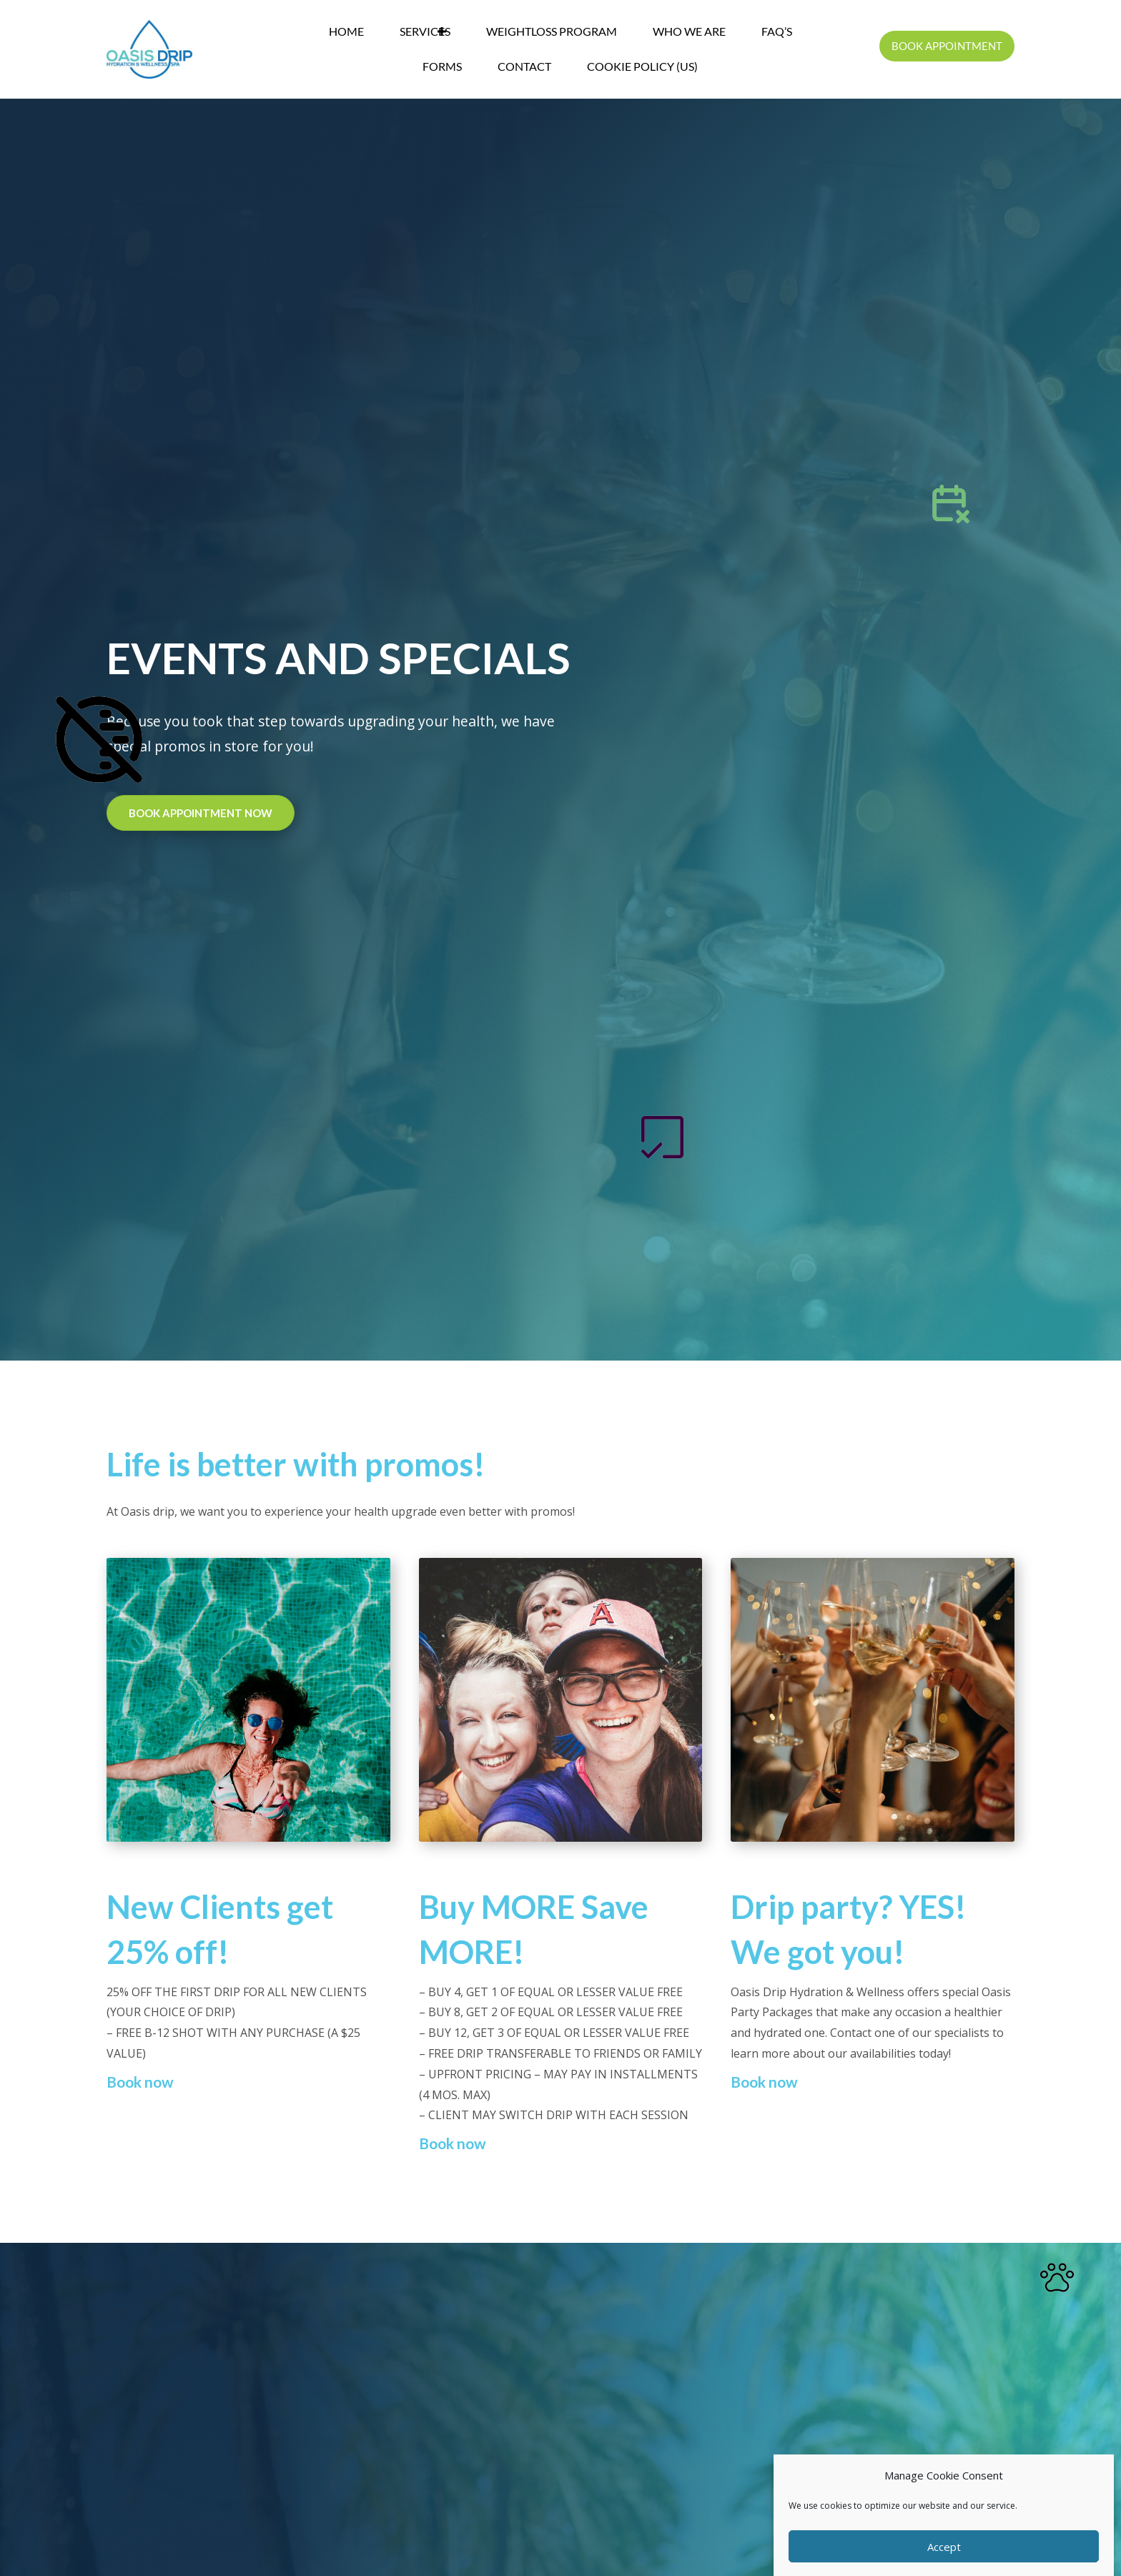 This screenshot has height=2576, width=1121. What do you see at coordinates (662, 1137) in the screenshot?
I see `mark task as complete` at bounding box center [662, 1137].